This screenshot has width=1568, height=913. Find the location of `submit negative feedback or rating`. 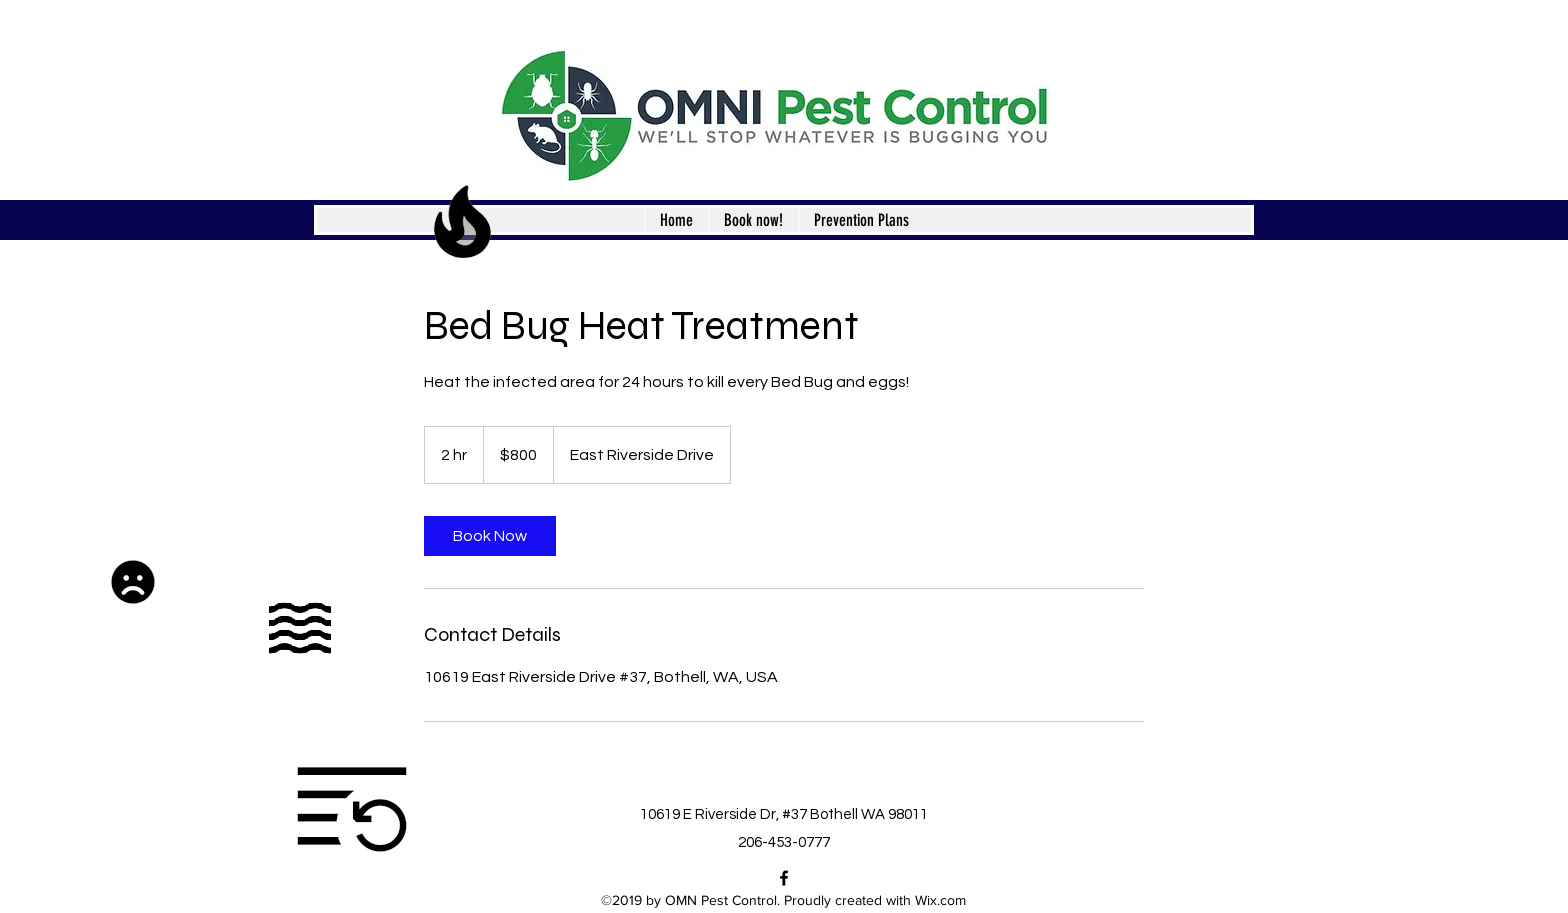

submit negative feedback or rating is located at coordinates (133, 582).